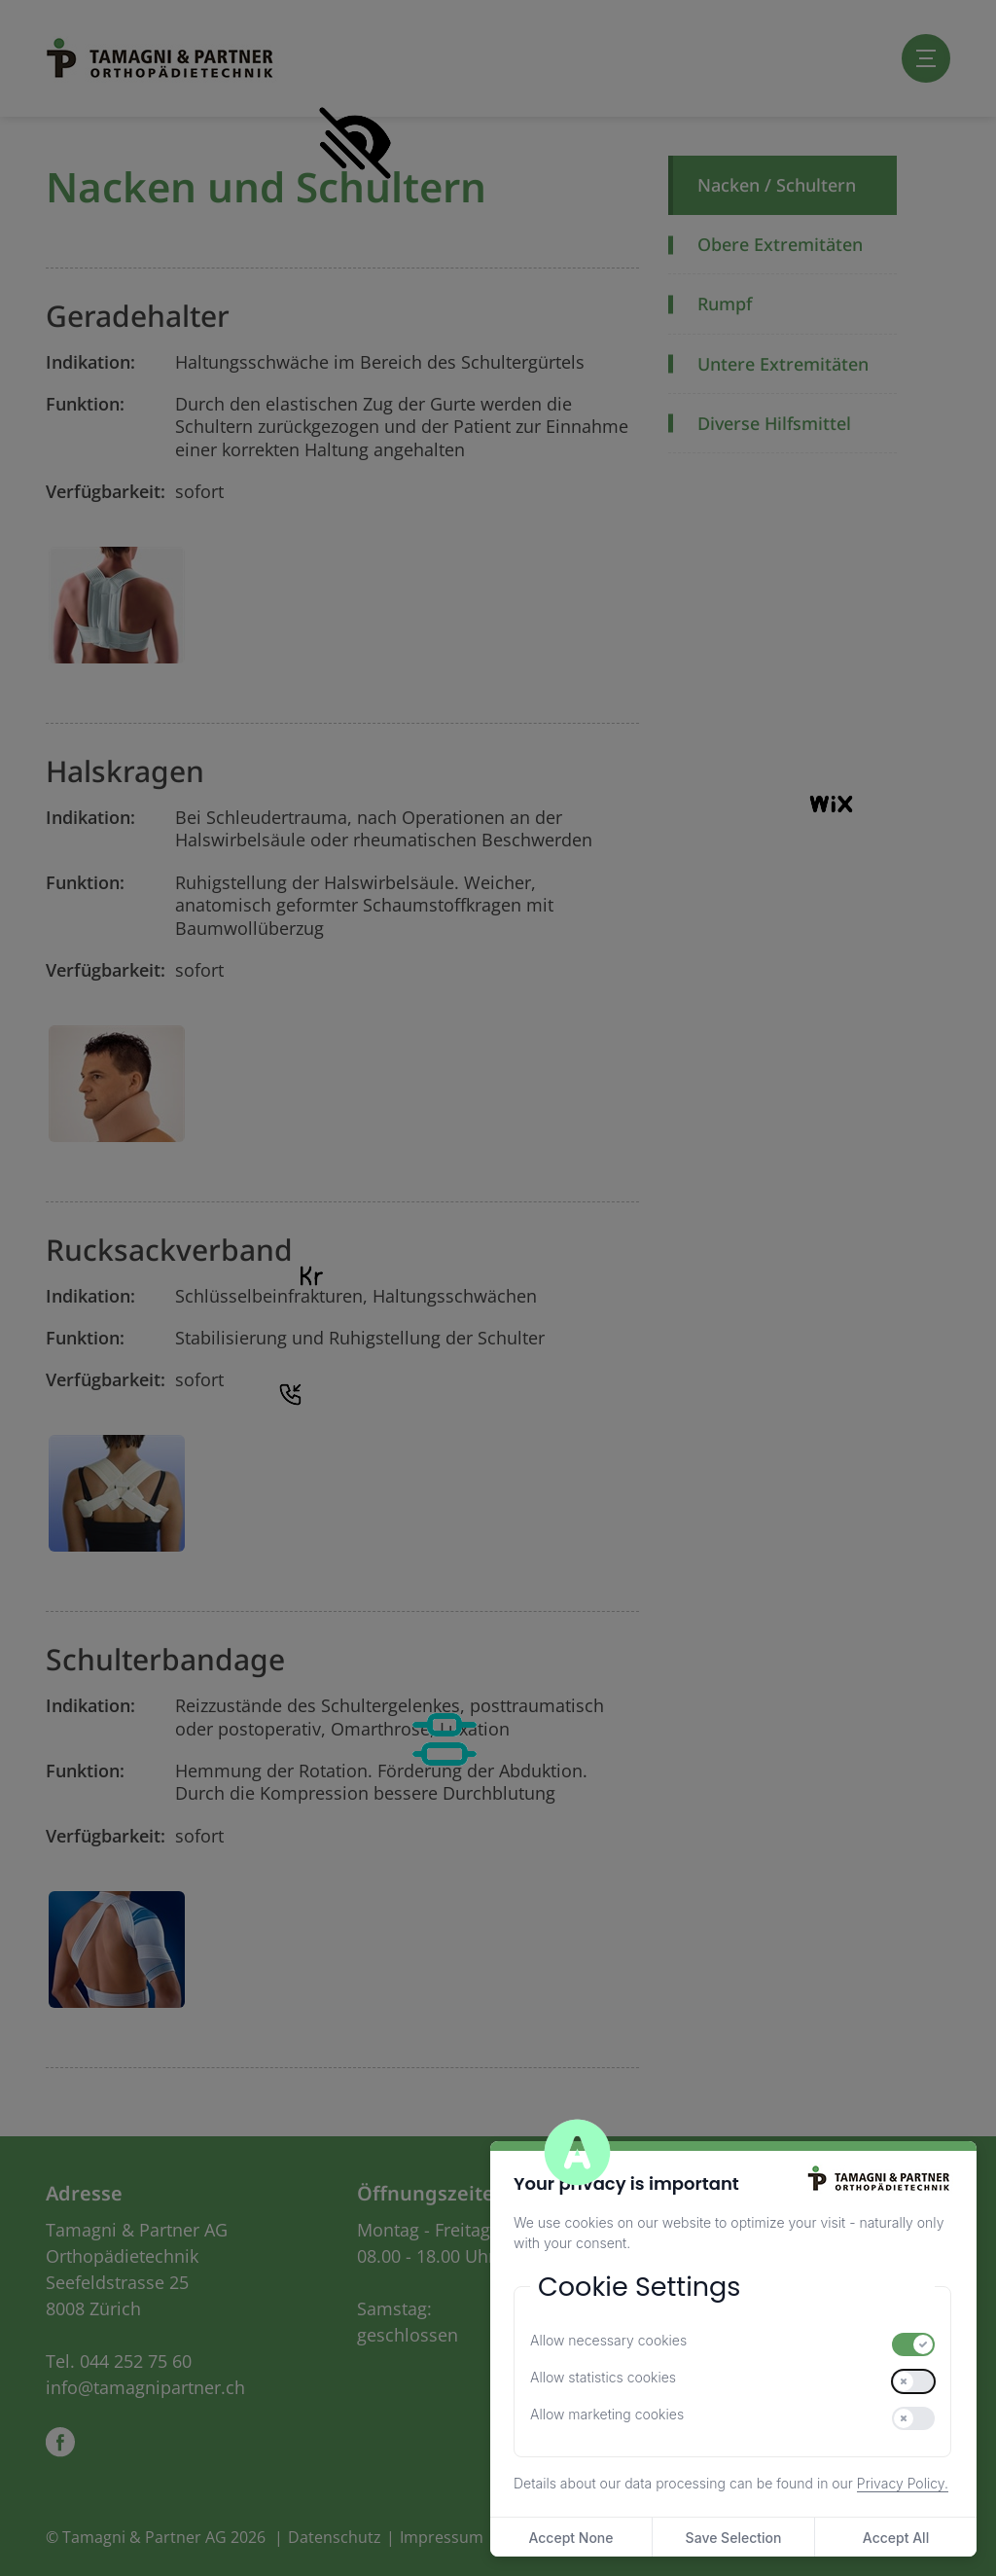  I want to click on indicates swedish krona currency, so click(311, 1275).